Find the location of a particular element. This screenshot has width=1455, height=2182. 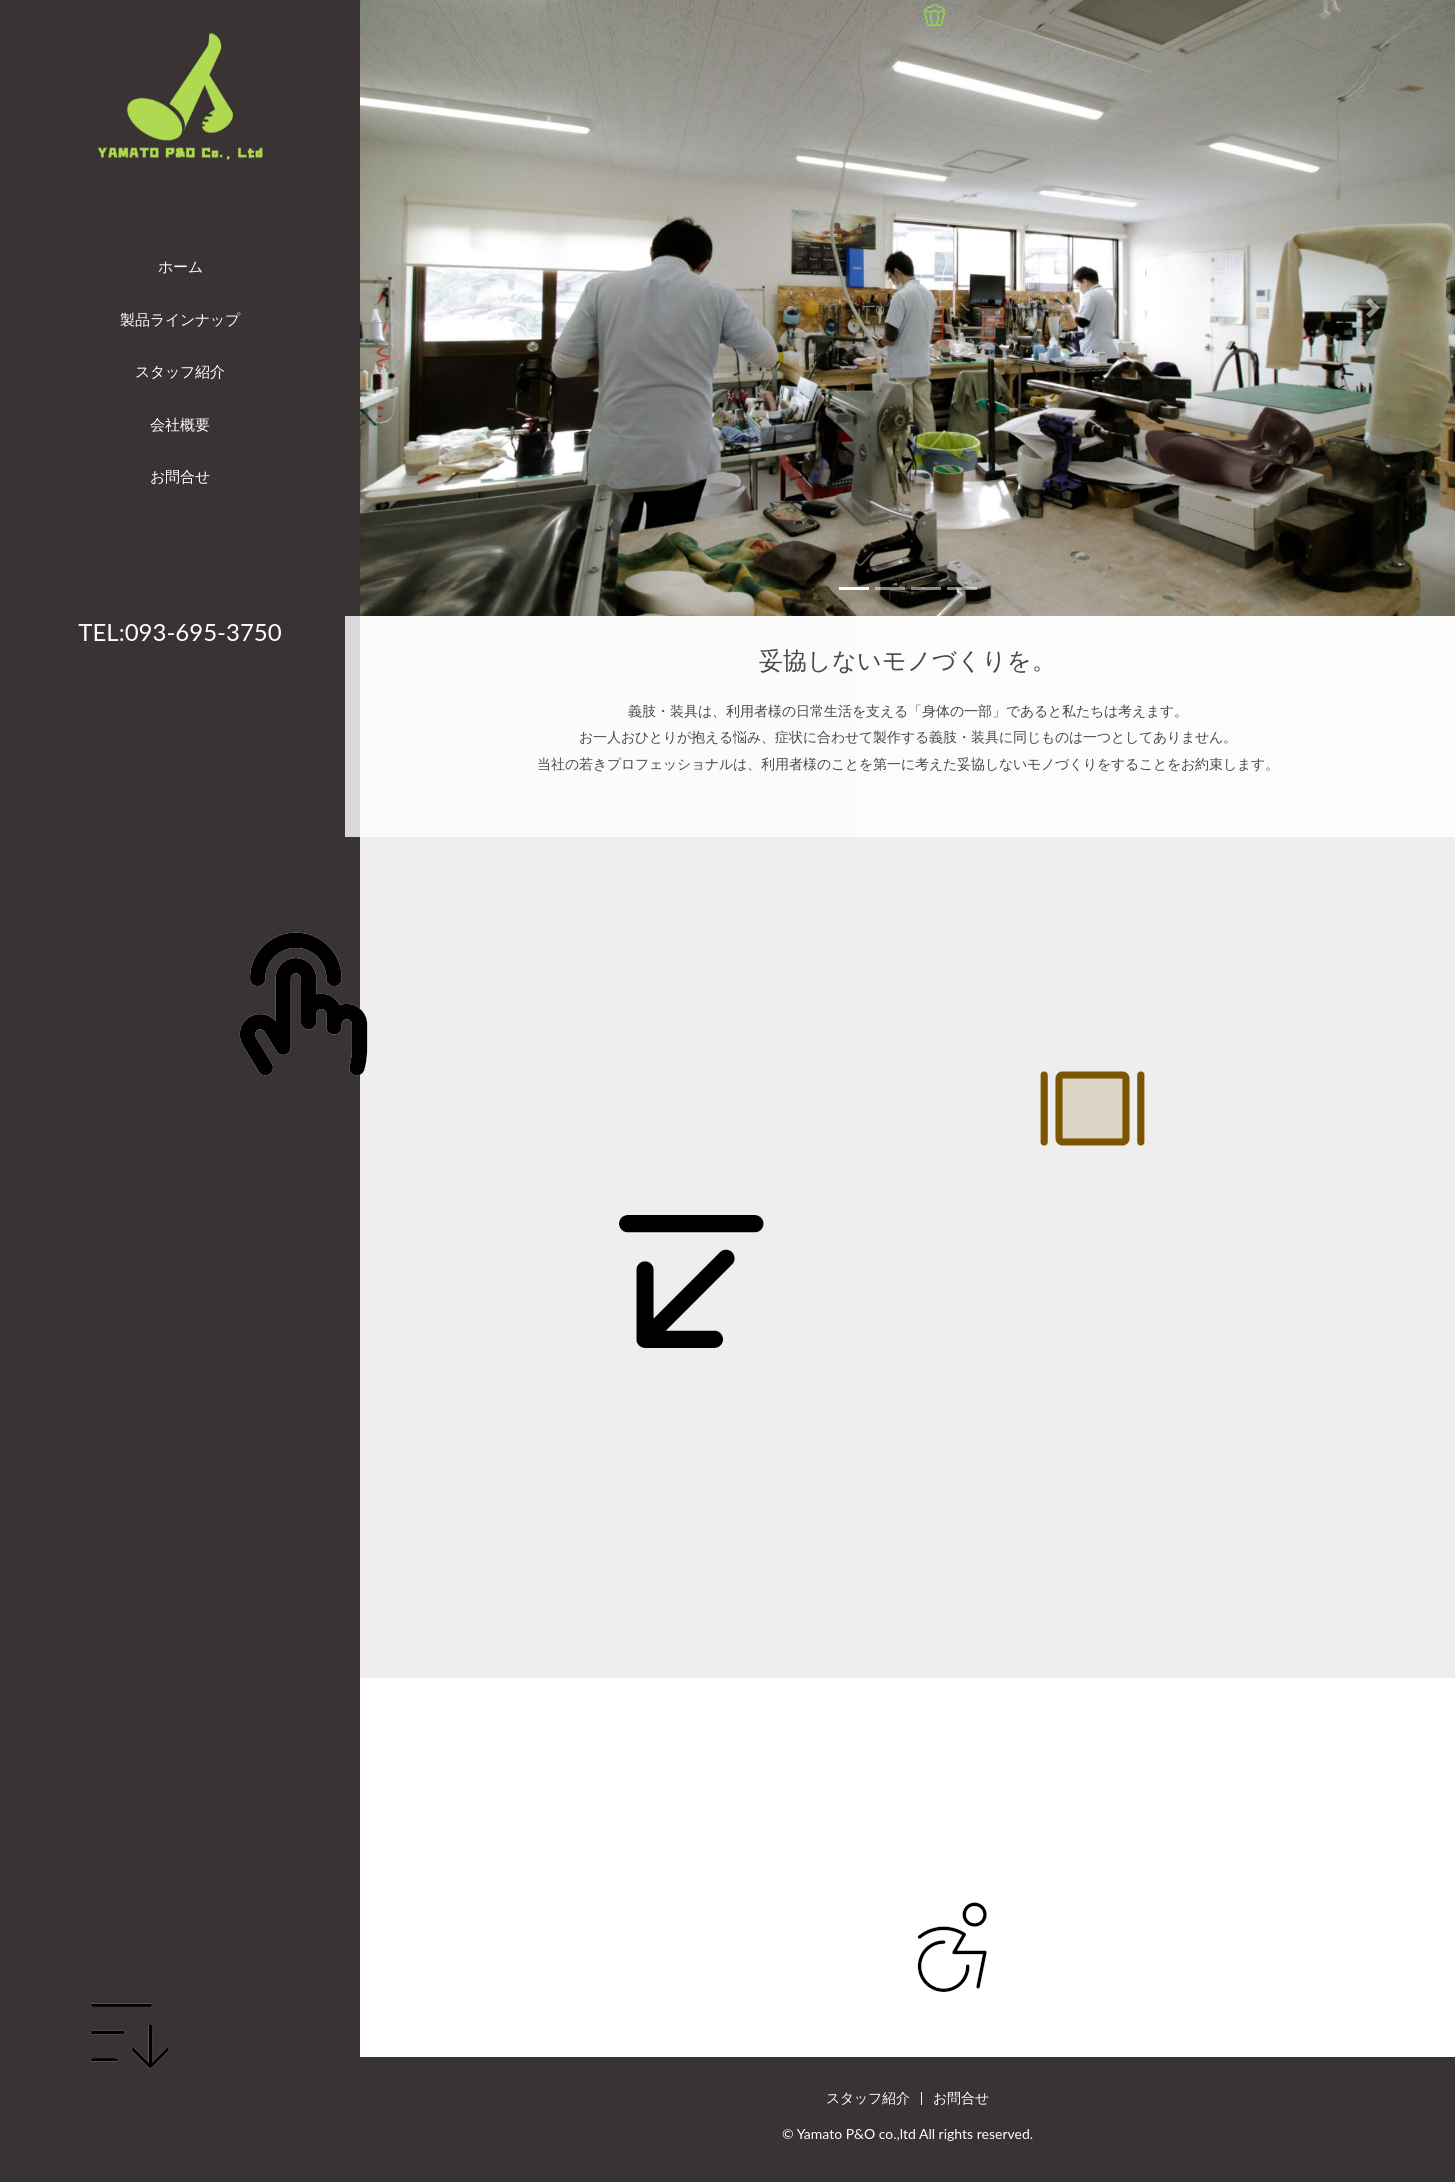

sort items in ascending order is located at coordinates (126, 2032).